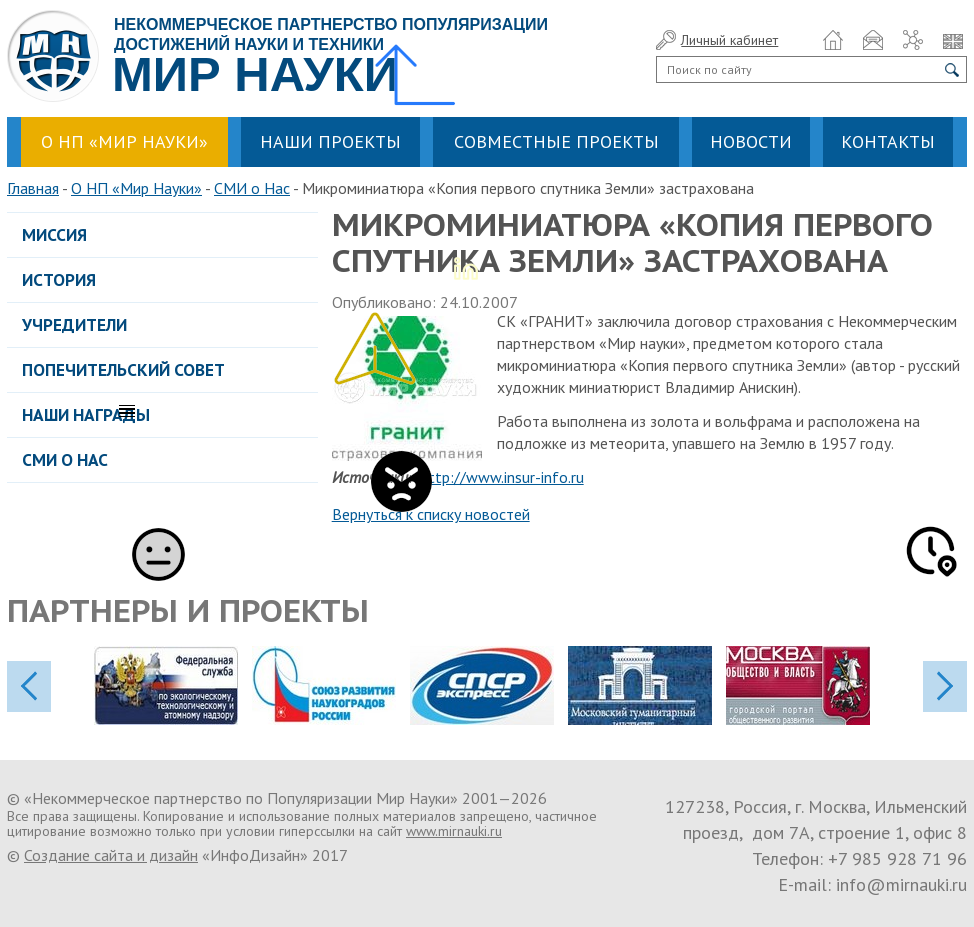 This screenshot has width=974, height=927. I want to click on send a message, so click(375, 350).